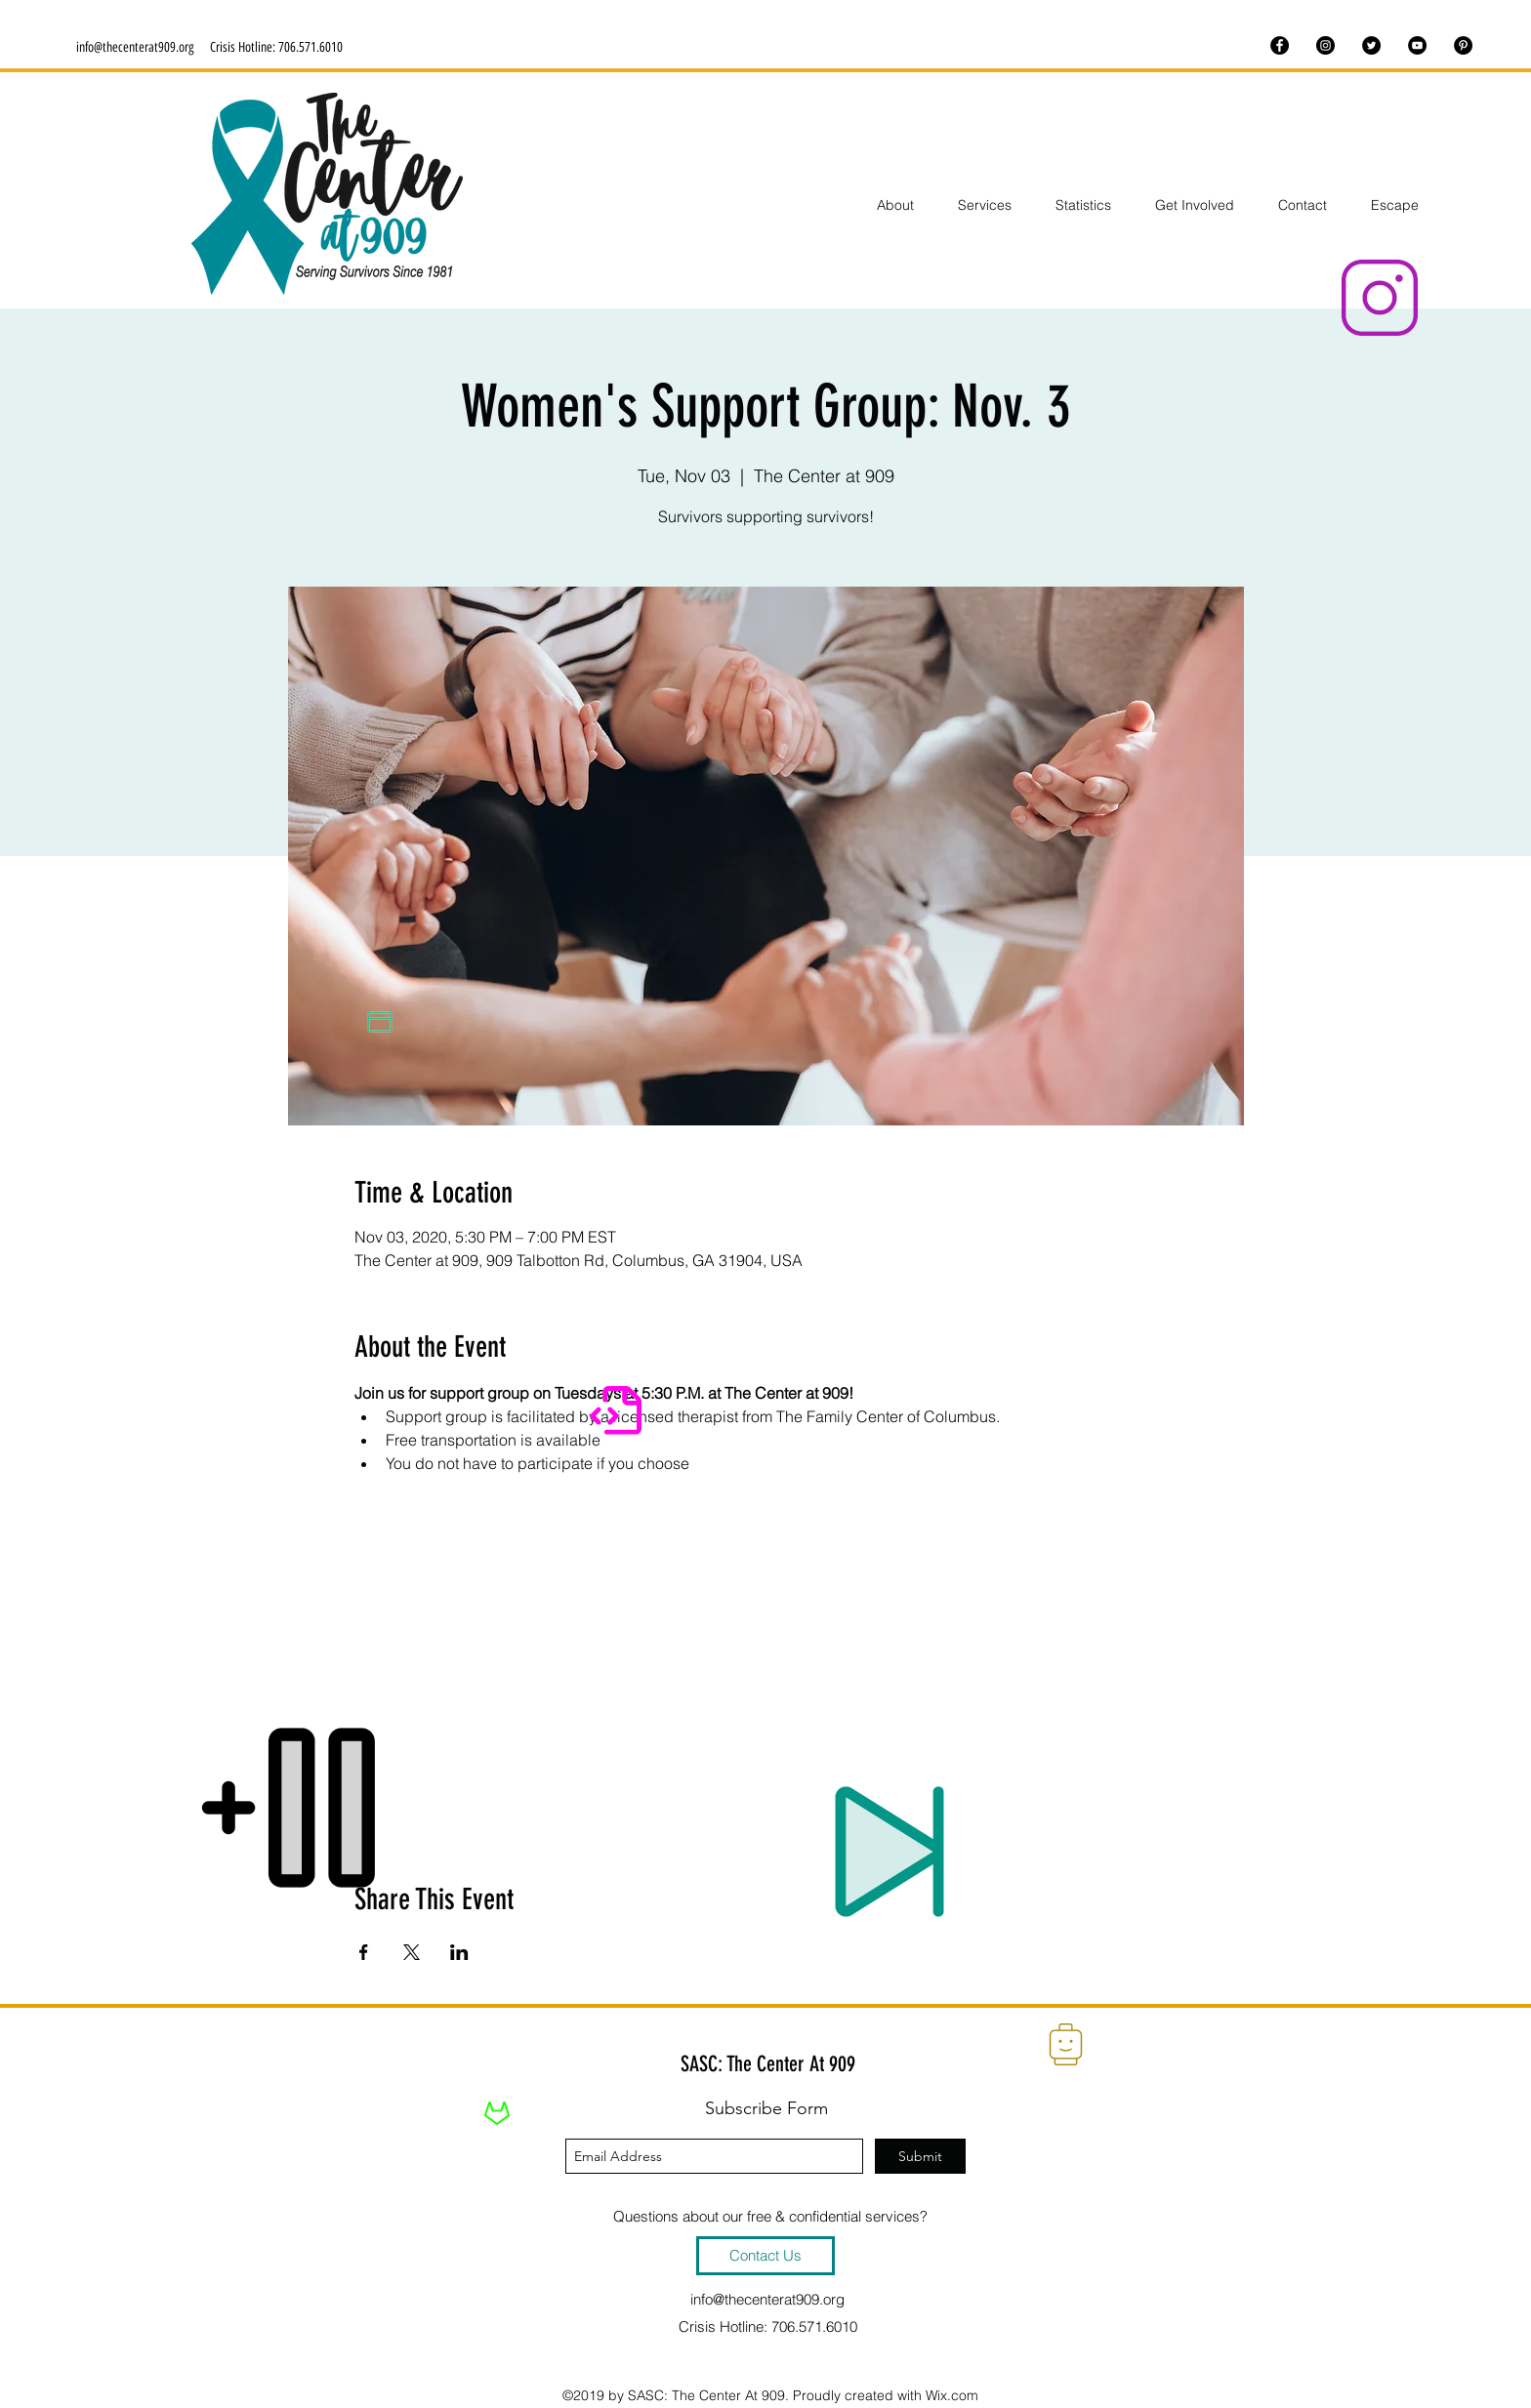 The width and height of the screenshot is (1531, 2408). Describe the element at coordinates (302, 1808) in the screenshot. I see `add a new column to the left` at that location.